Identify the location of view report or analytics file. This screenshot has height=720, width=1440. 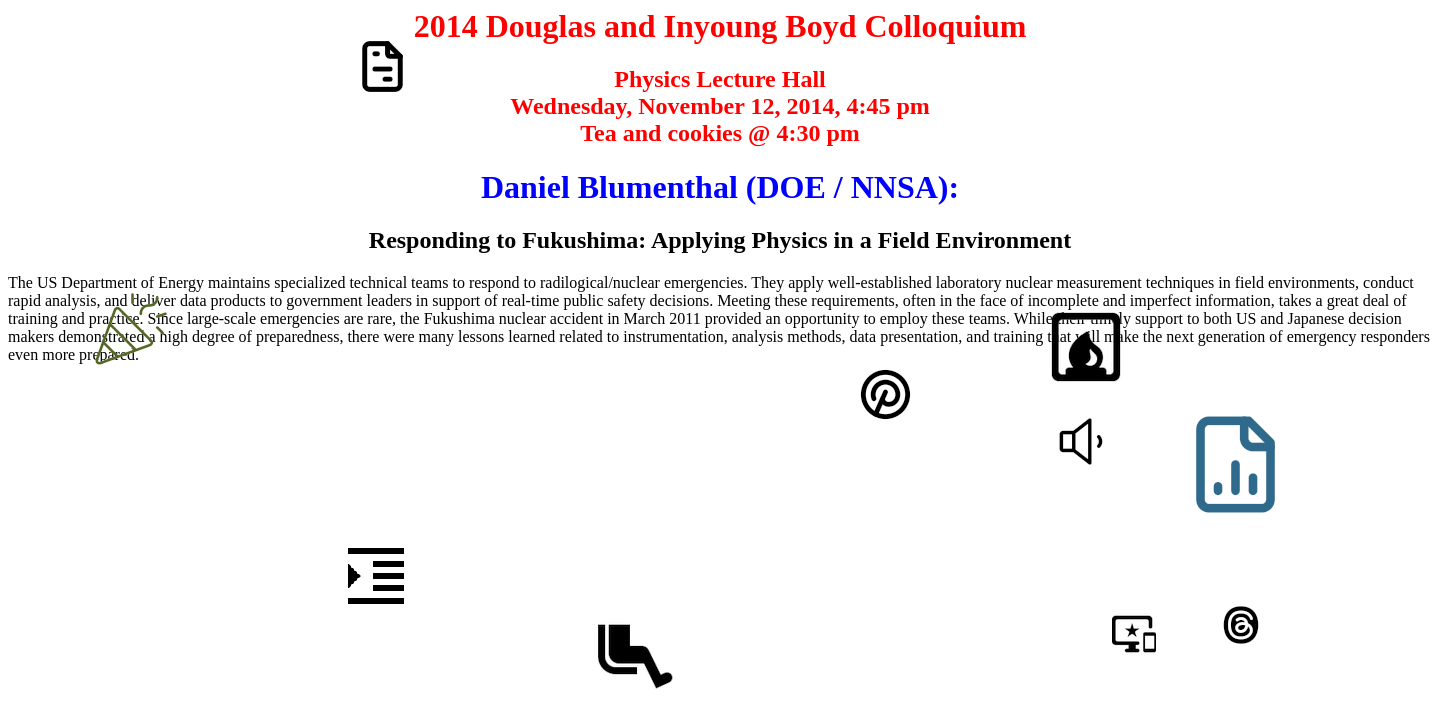
(1235, 464).